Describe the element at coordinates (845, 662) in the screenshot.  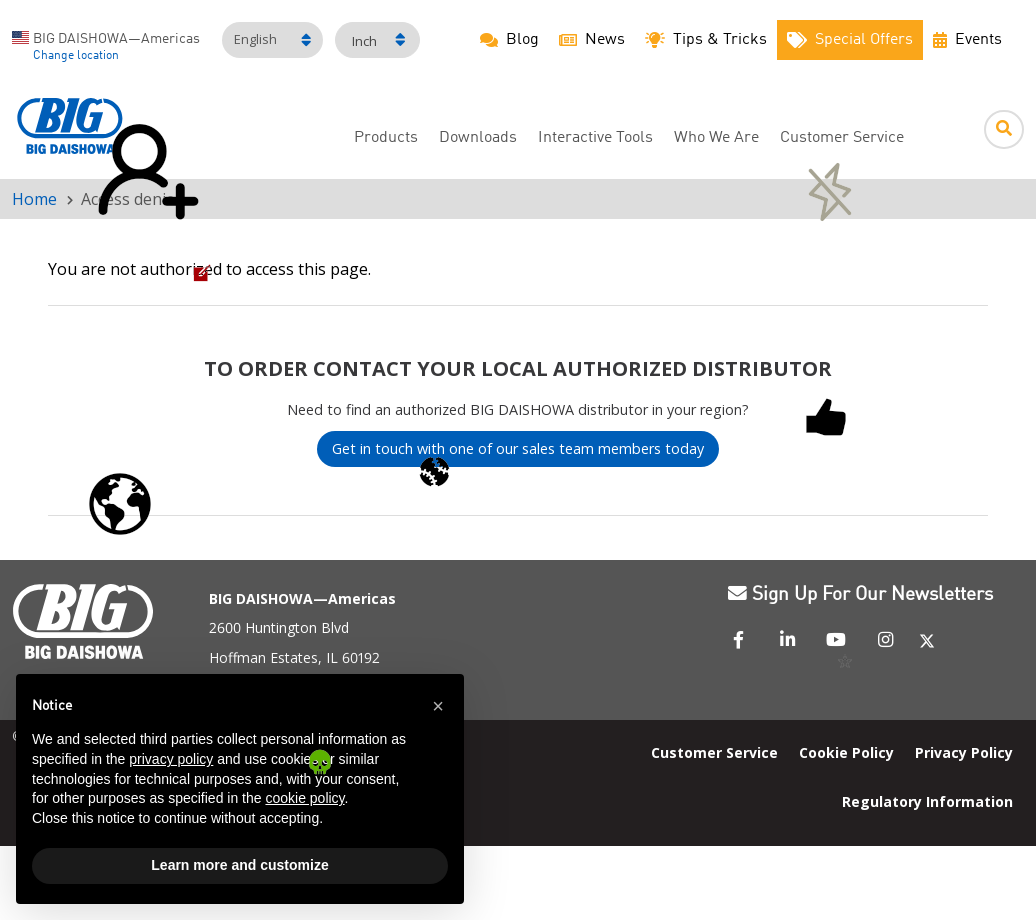
I see `indicates occult or mystical content` at that location.